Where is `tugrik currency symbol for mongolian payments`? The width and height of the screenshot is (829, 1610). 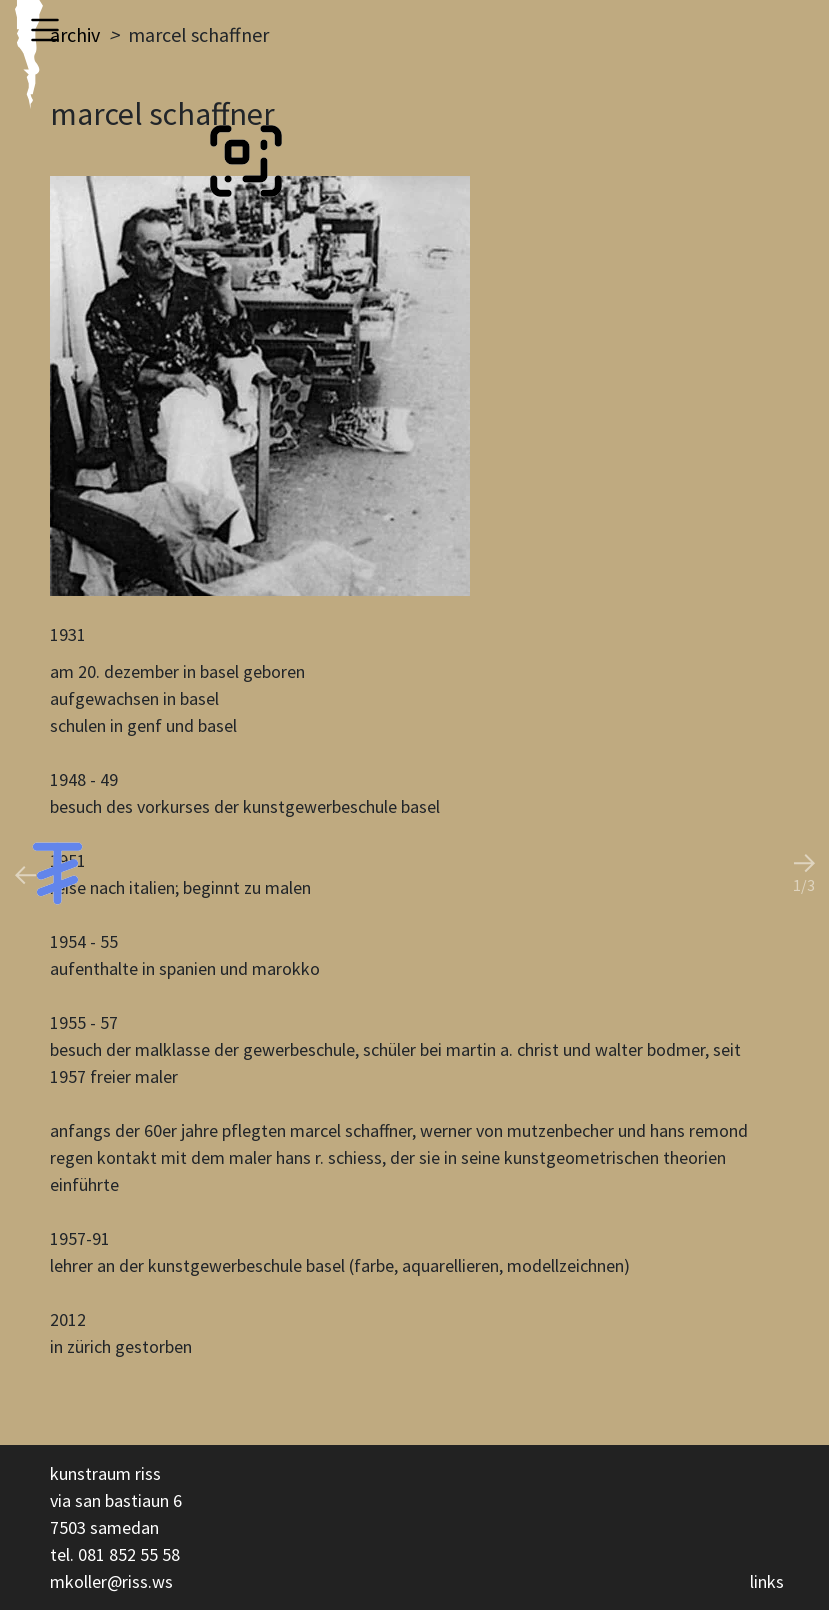
tugrik currency symbol for mongolian payments is located at coordinates (57, 871).